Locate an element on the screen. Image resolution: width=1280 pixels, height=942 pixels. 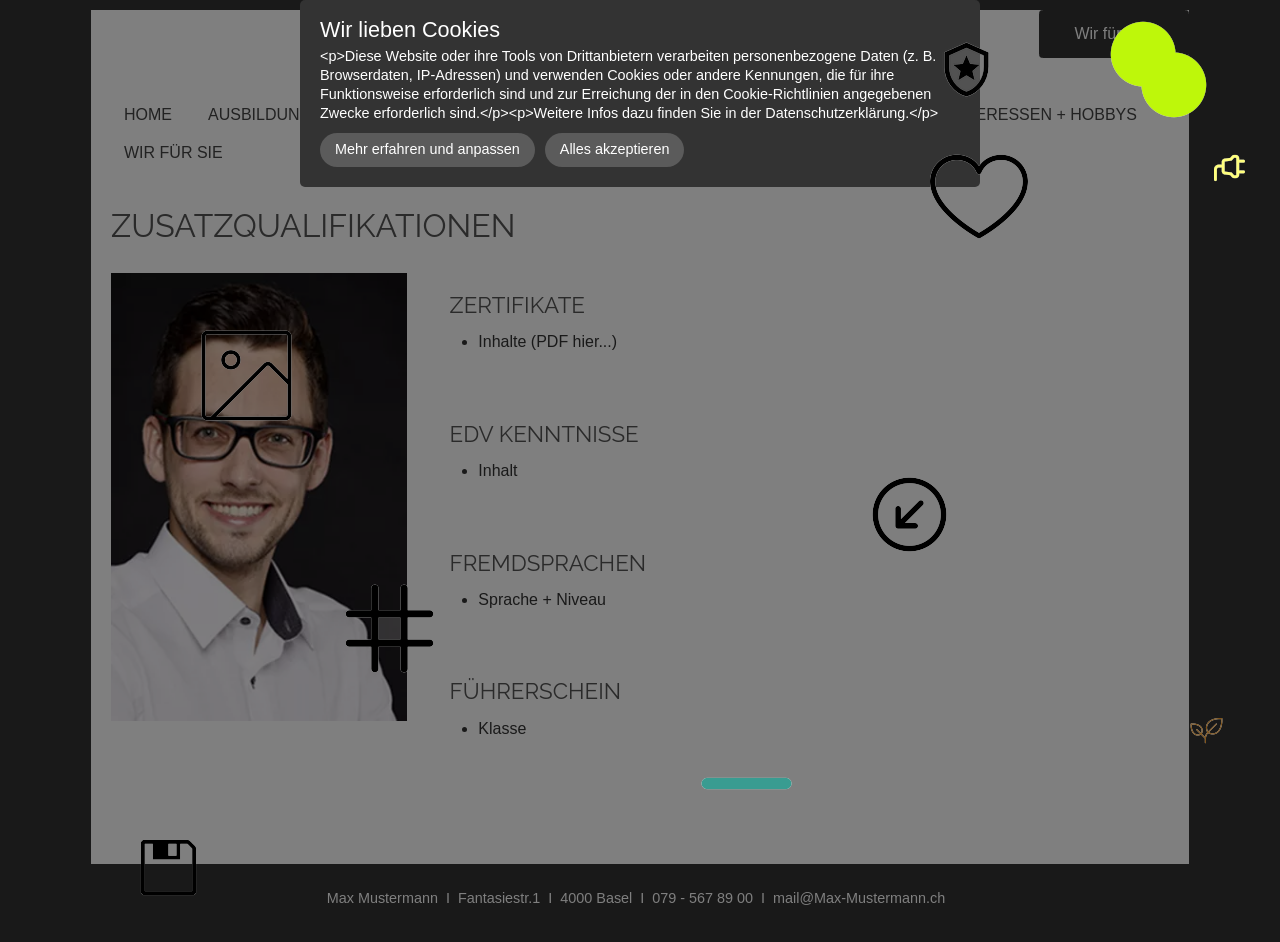
access local police or emergency services is located at coordinates (966, 69).